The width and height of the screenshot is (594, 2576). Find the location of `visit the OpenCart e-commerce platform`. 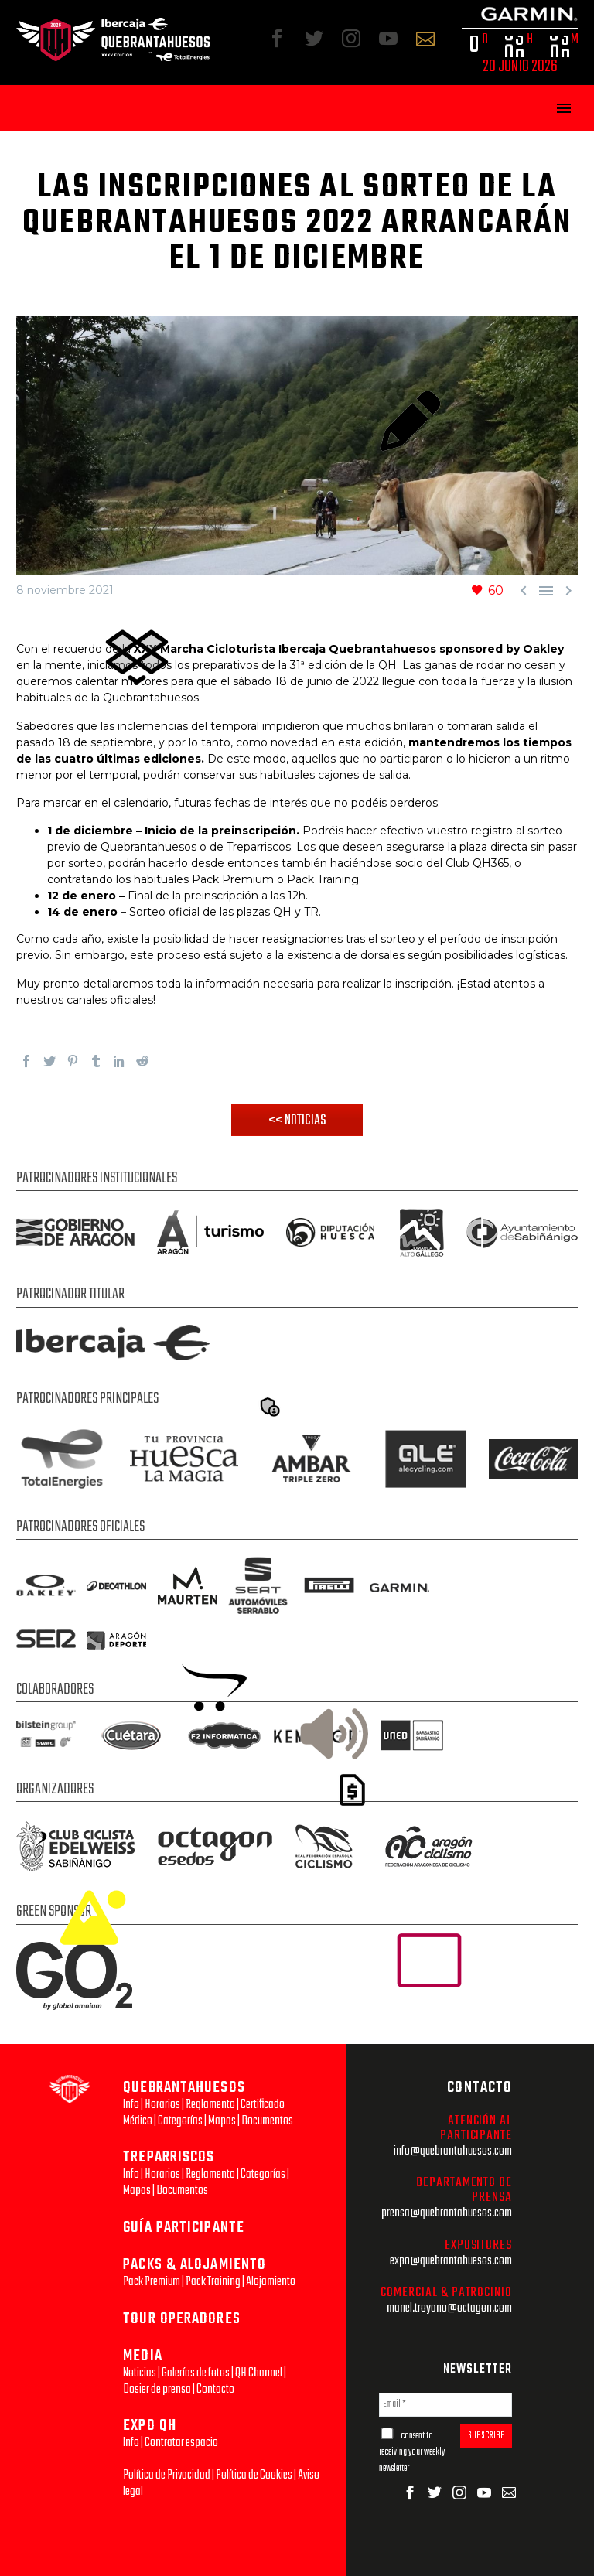

visit the OpenCart e-commerce platform is located at coordinates (214, 1687).